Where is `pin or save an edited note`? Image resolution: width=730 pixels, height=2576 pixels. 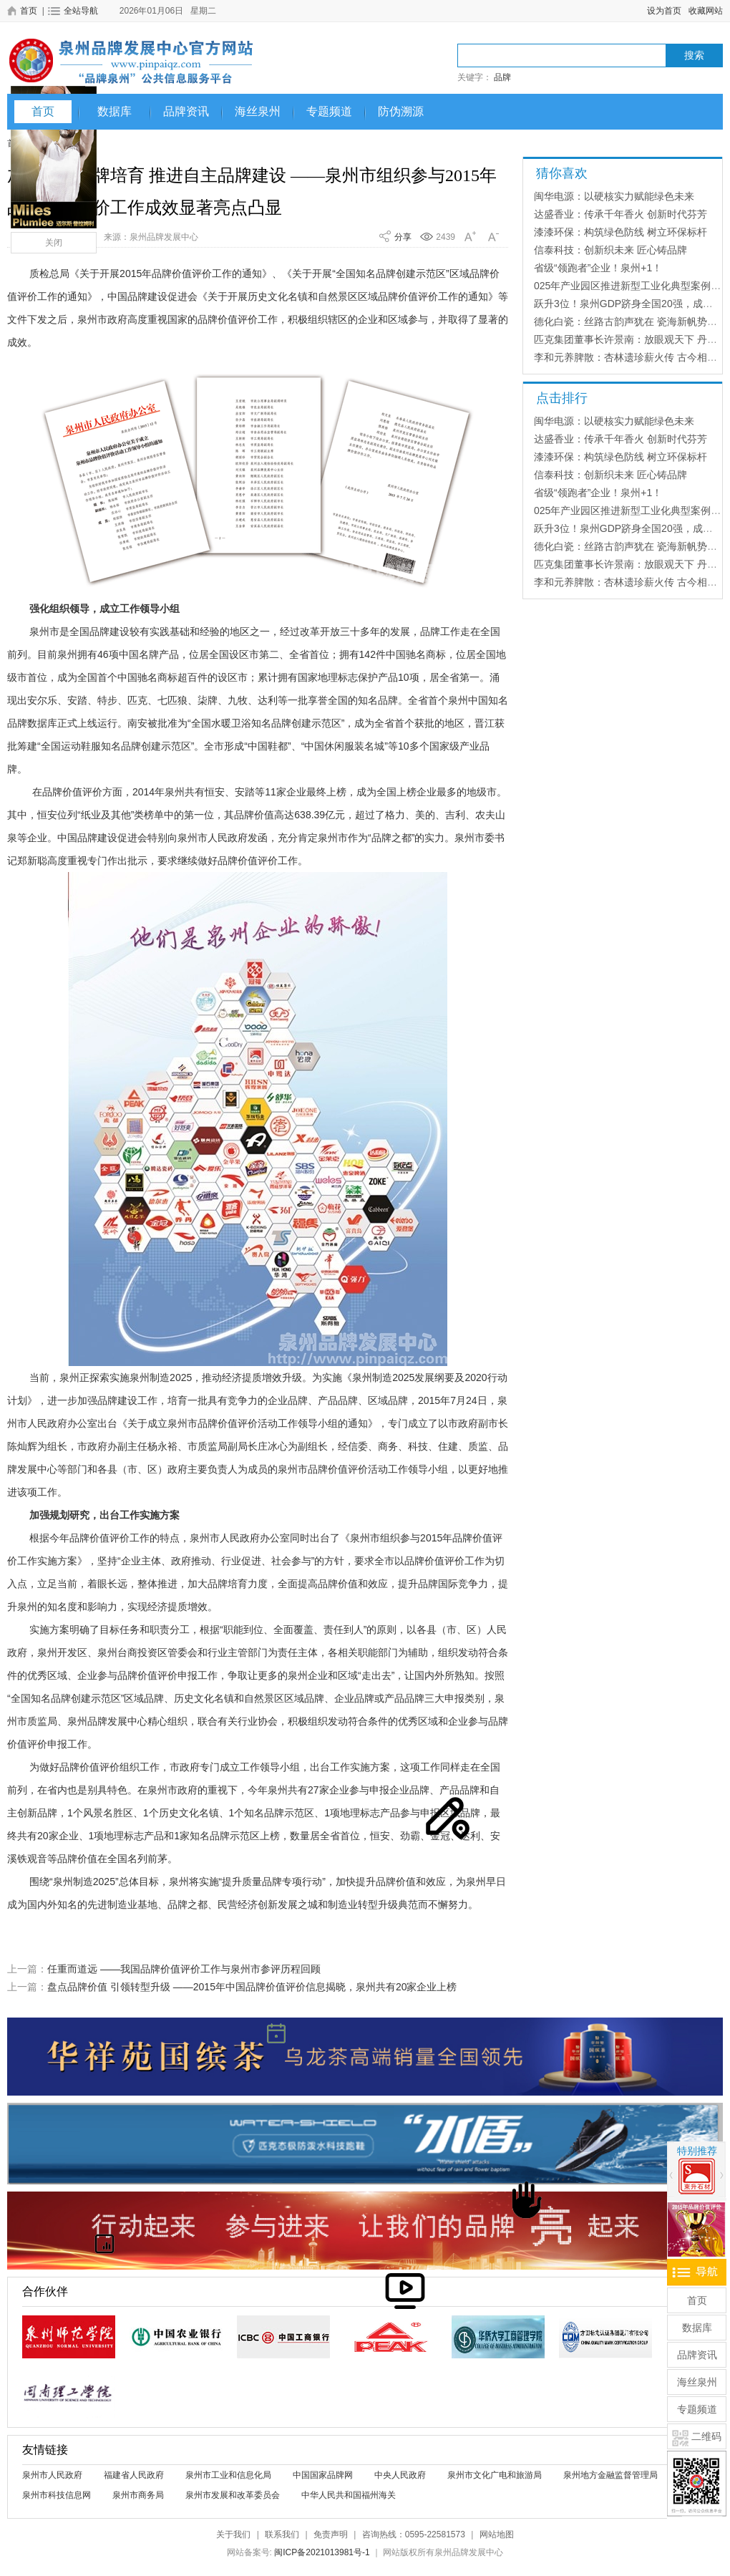
pin or save an edited note is located at coordinates (445, 1815).